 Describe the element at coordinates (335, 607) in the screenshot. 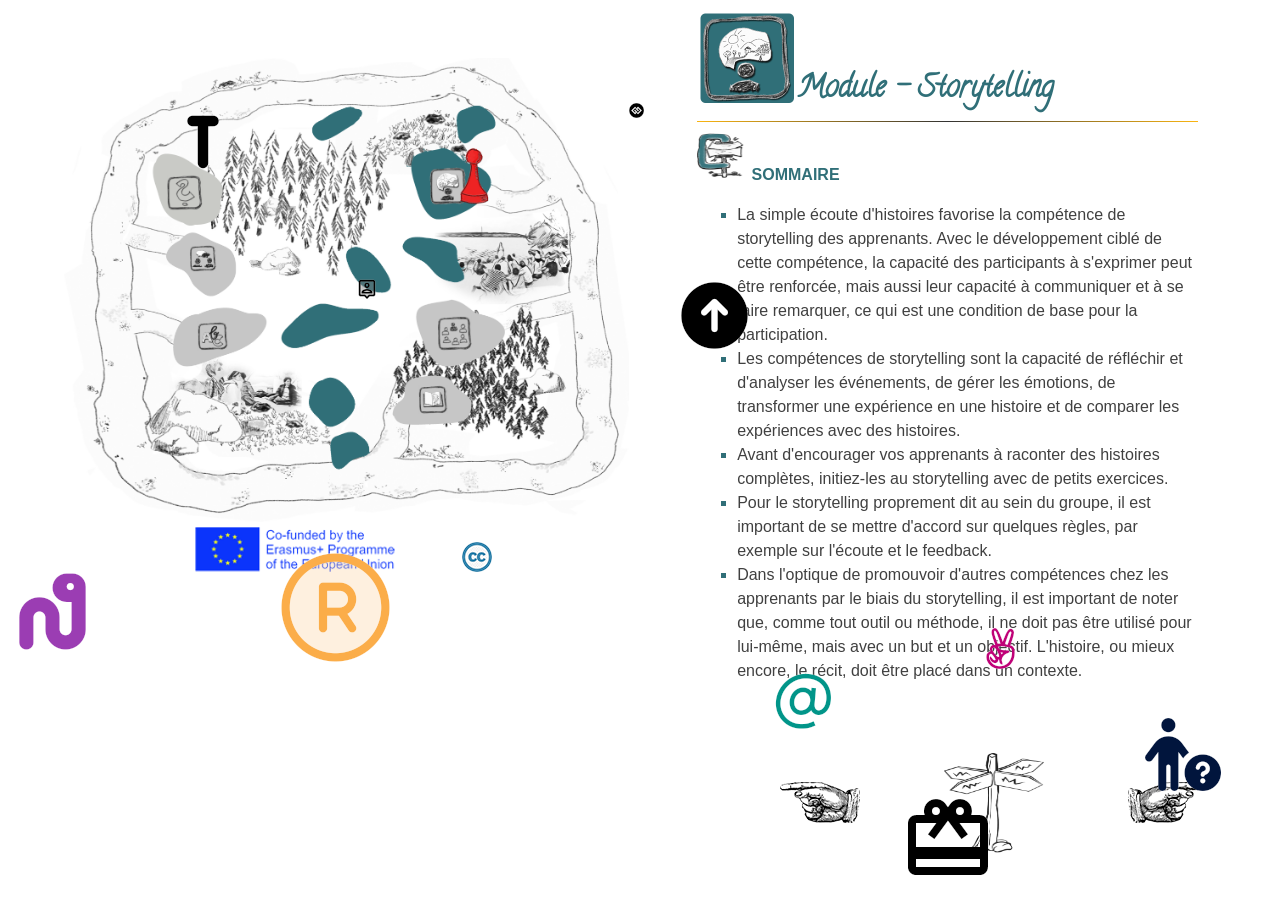

I see `indicates registered trademark status` at that location.